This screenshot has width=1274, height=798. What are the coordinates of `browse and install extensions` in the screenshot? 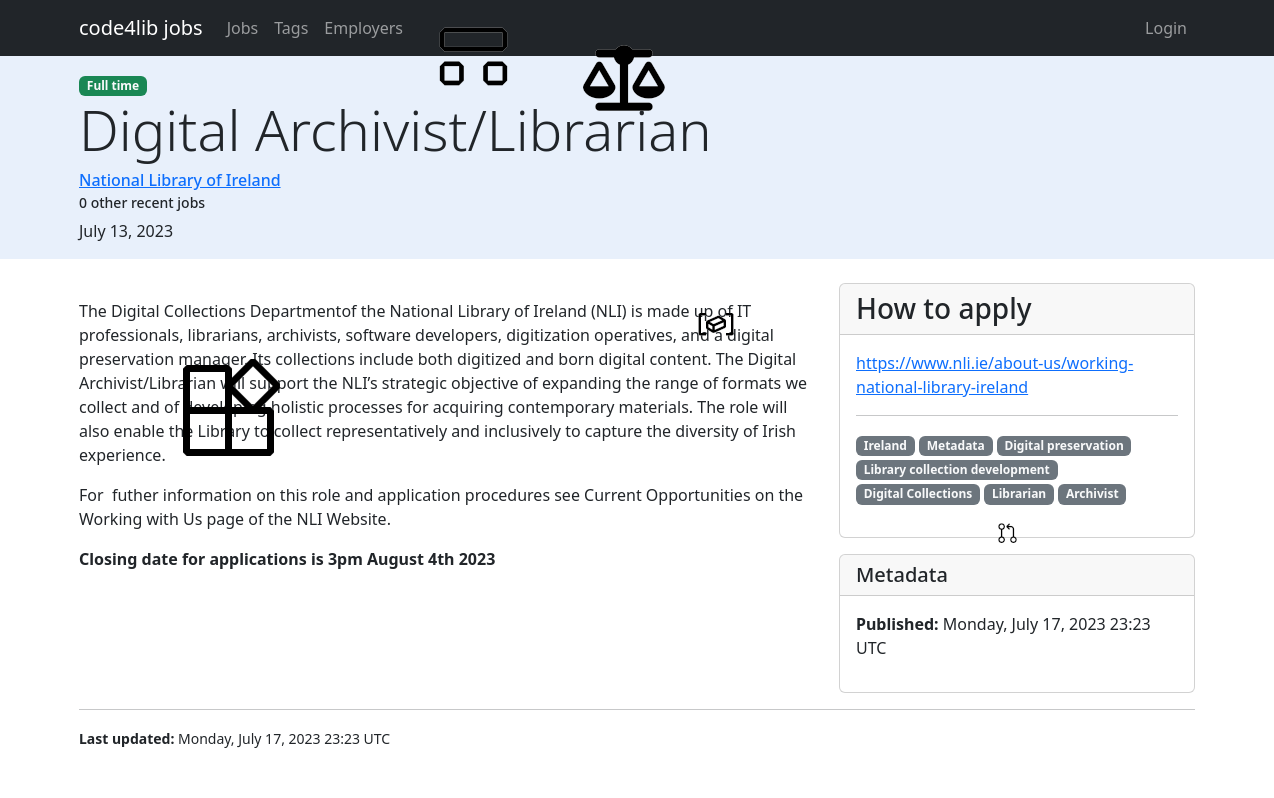 It's located at (232, 407).